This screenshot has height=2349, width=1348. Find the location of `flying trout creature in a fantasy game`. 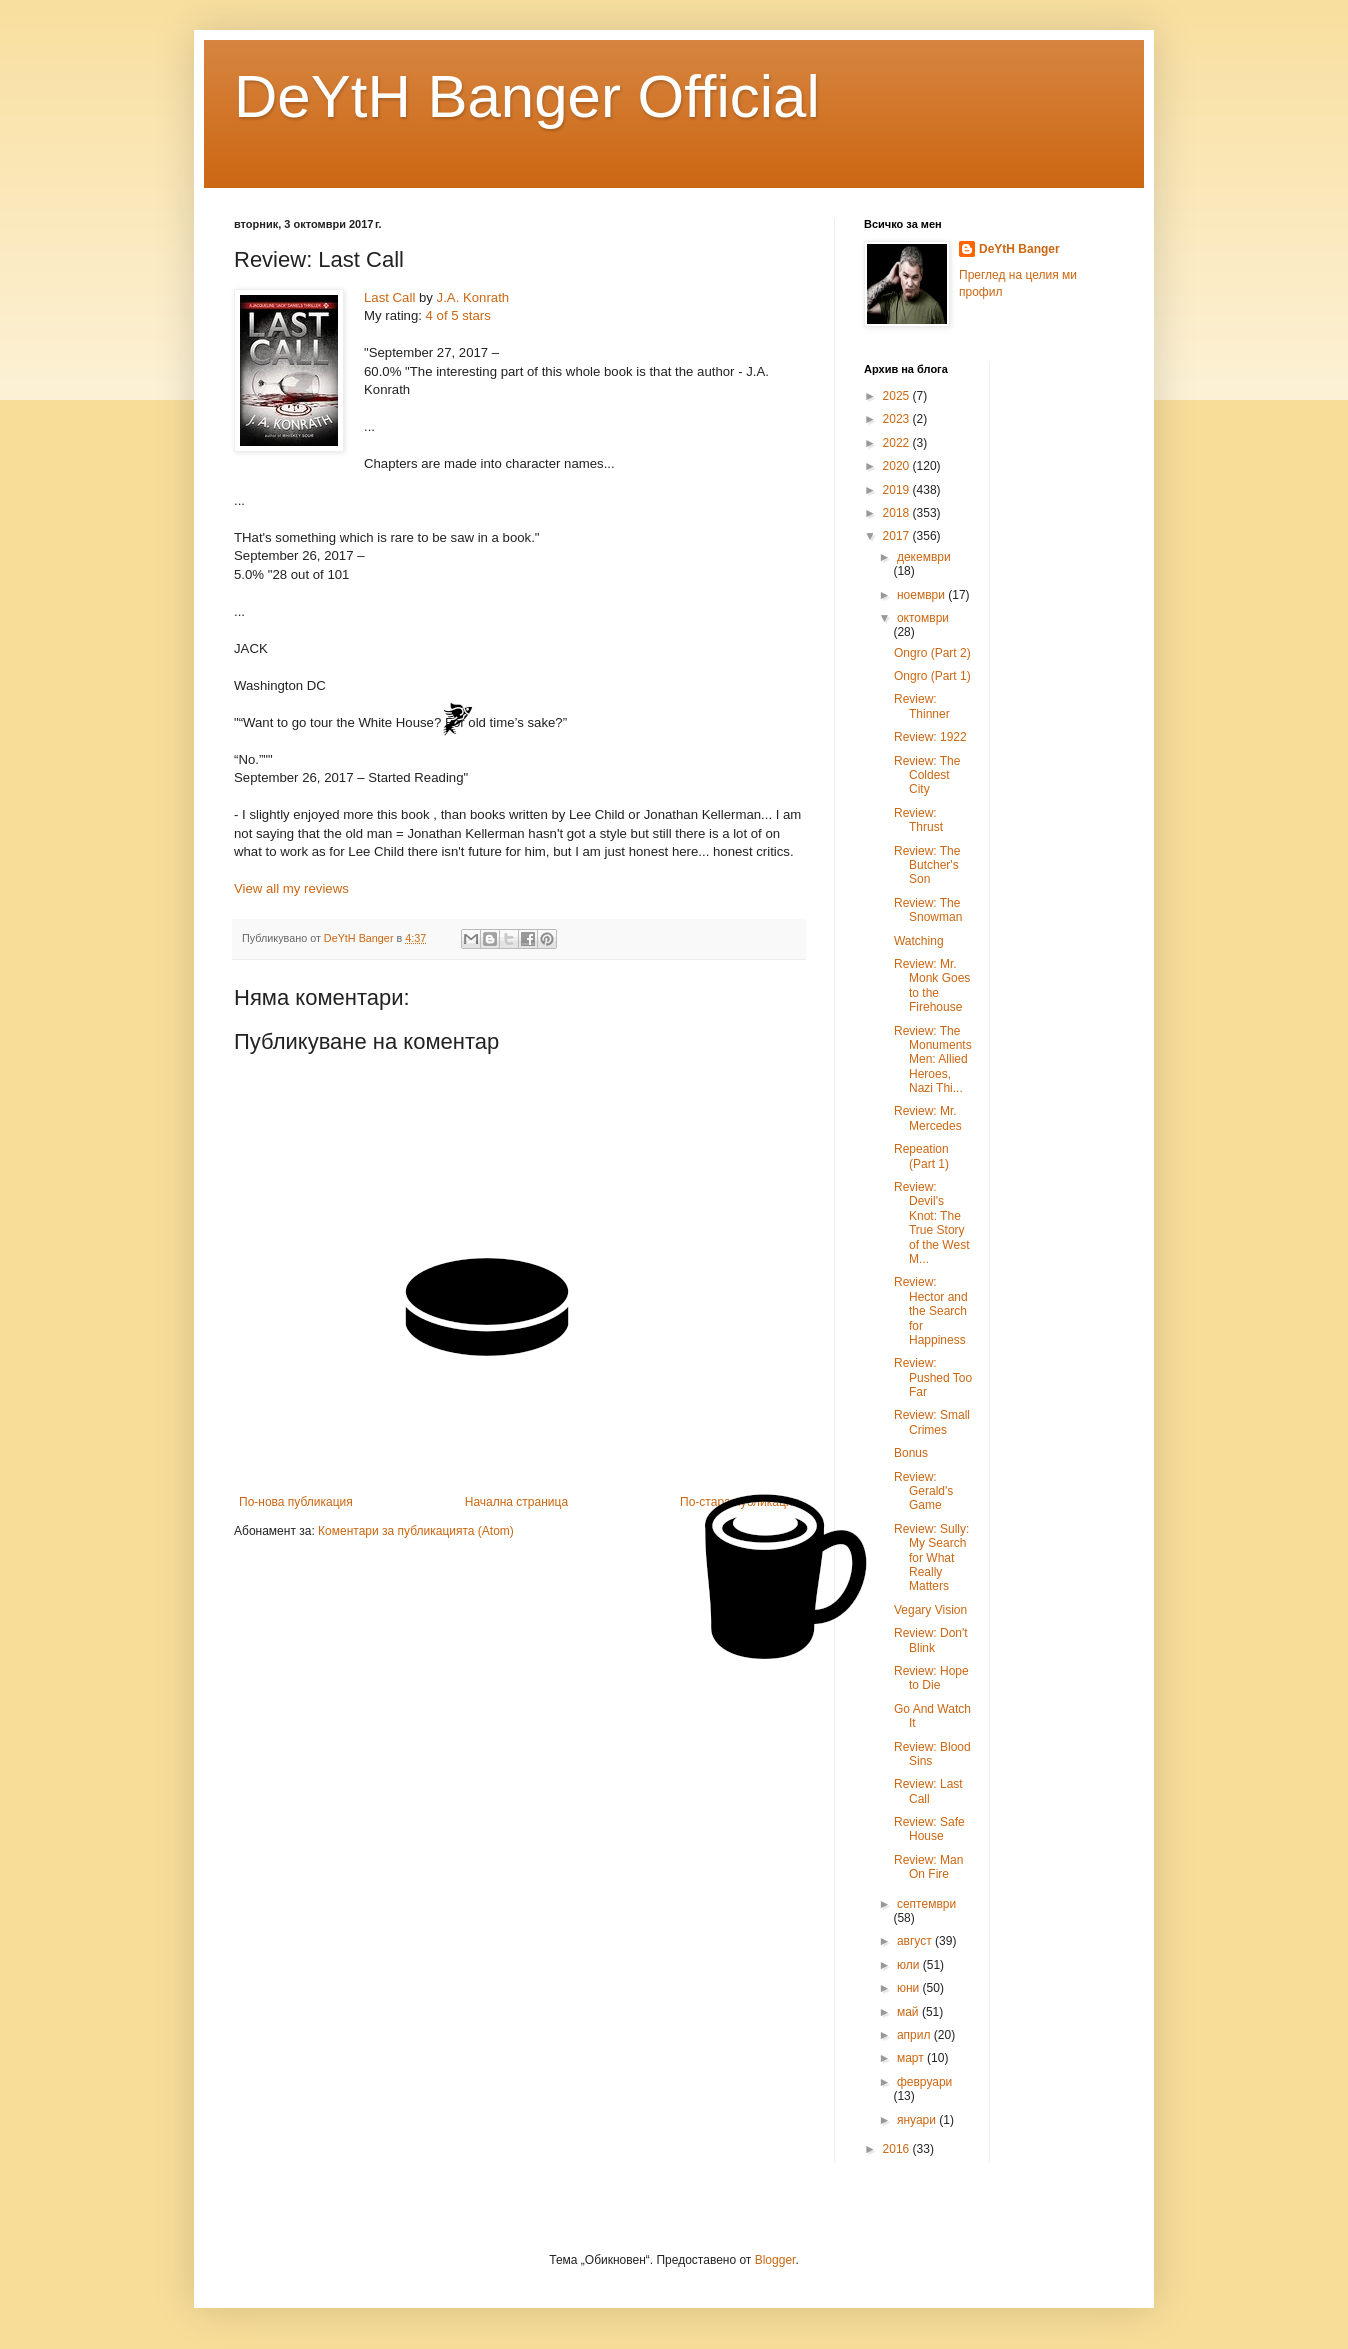

flying trout creature in a fantasy game is located at coordinates (458, 719).